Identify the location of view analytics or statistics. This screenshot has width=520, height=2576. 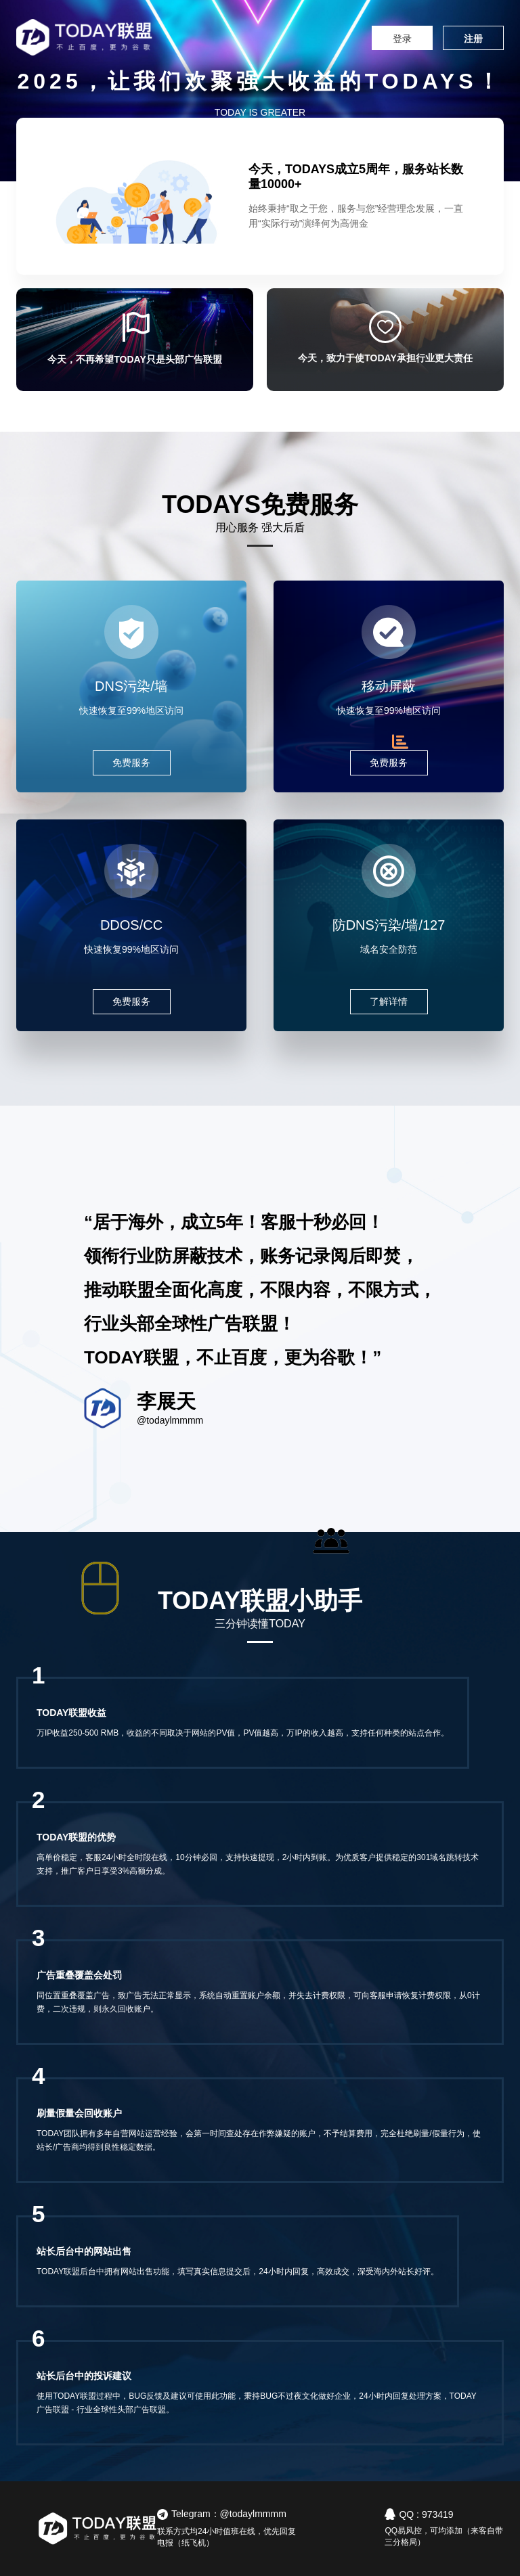
(400, 742).